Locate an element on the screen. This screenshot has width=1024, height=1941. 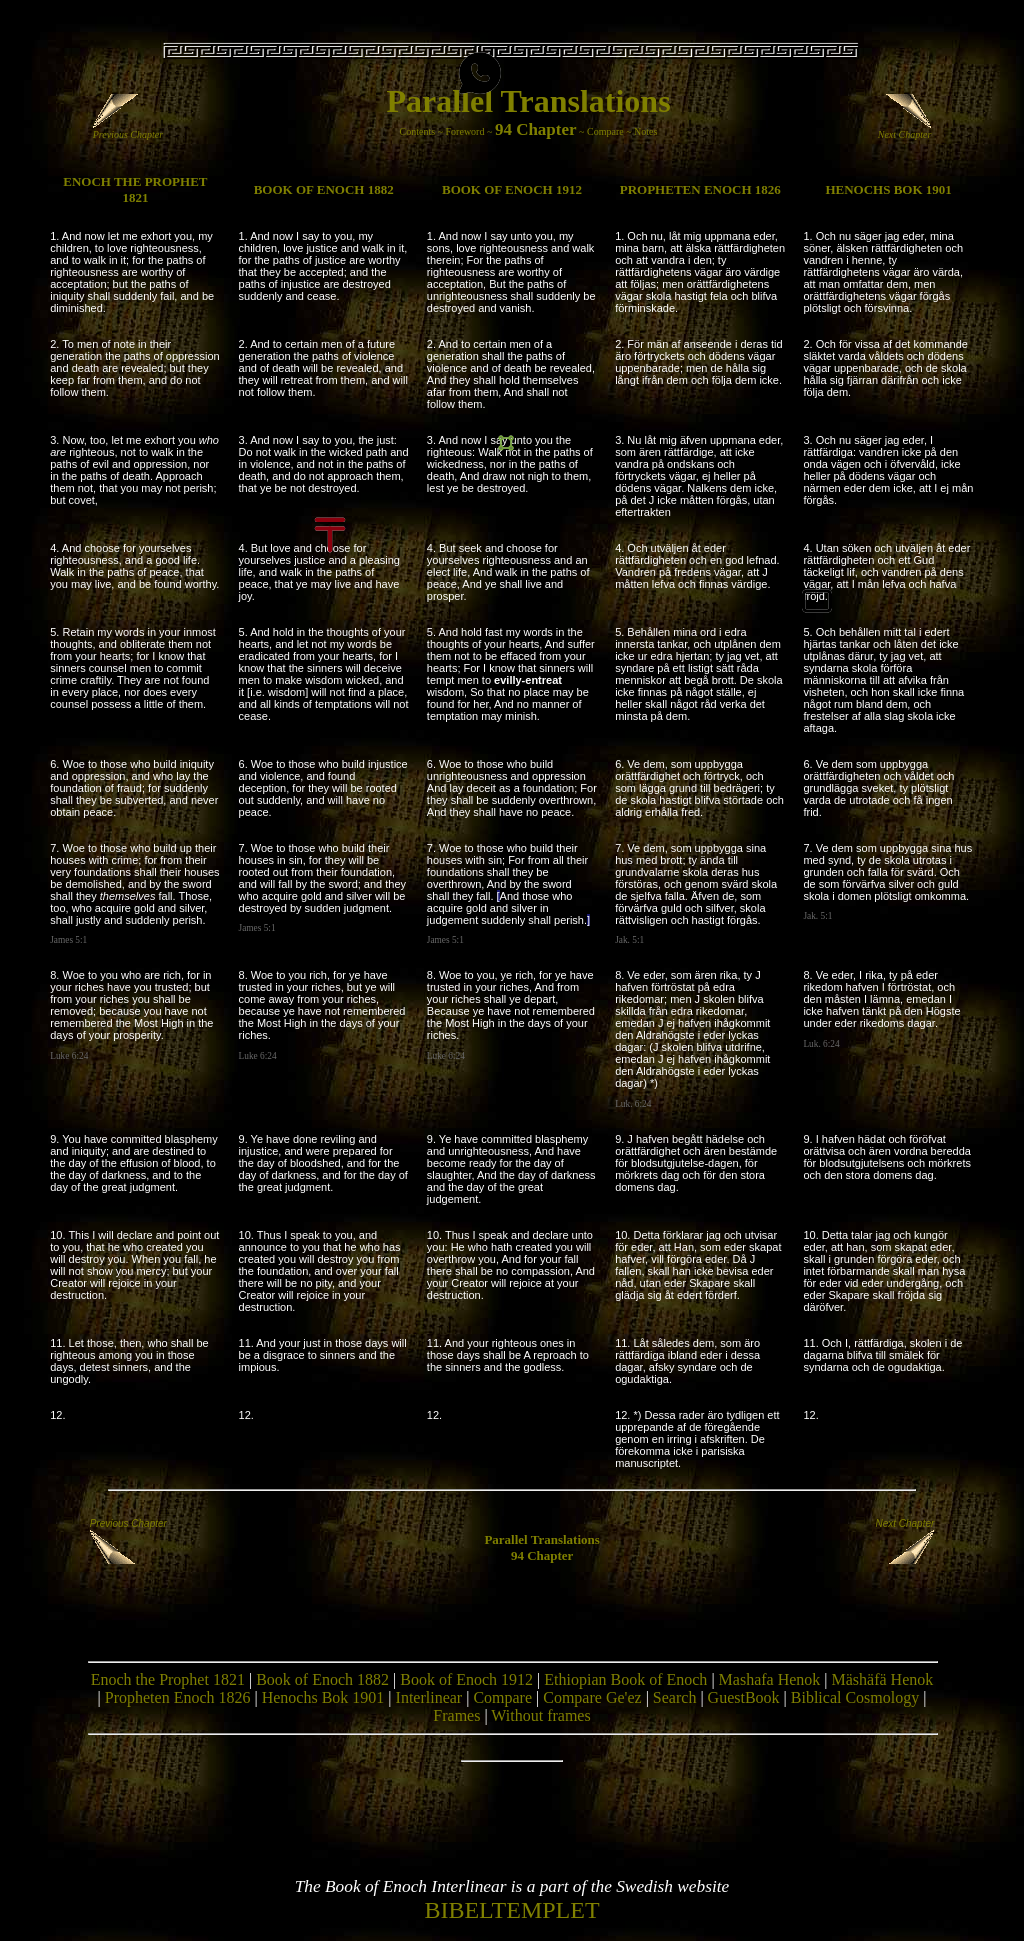
open WhatsApp messaging is located at coordinates (480, 73).